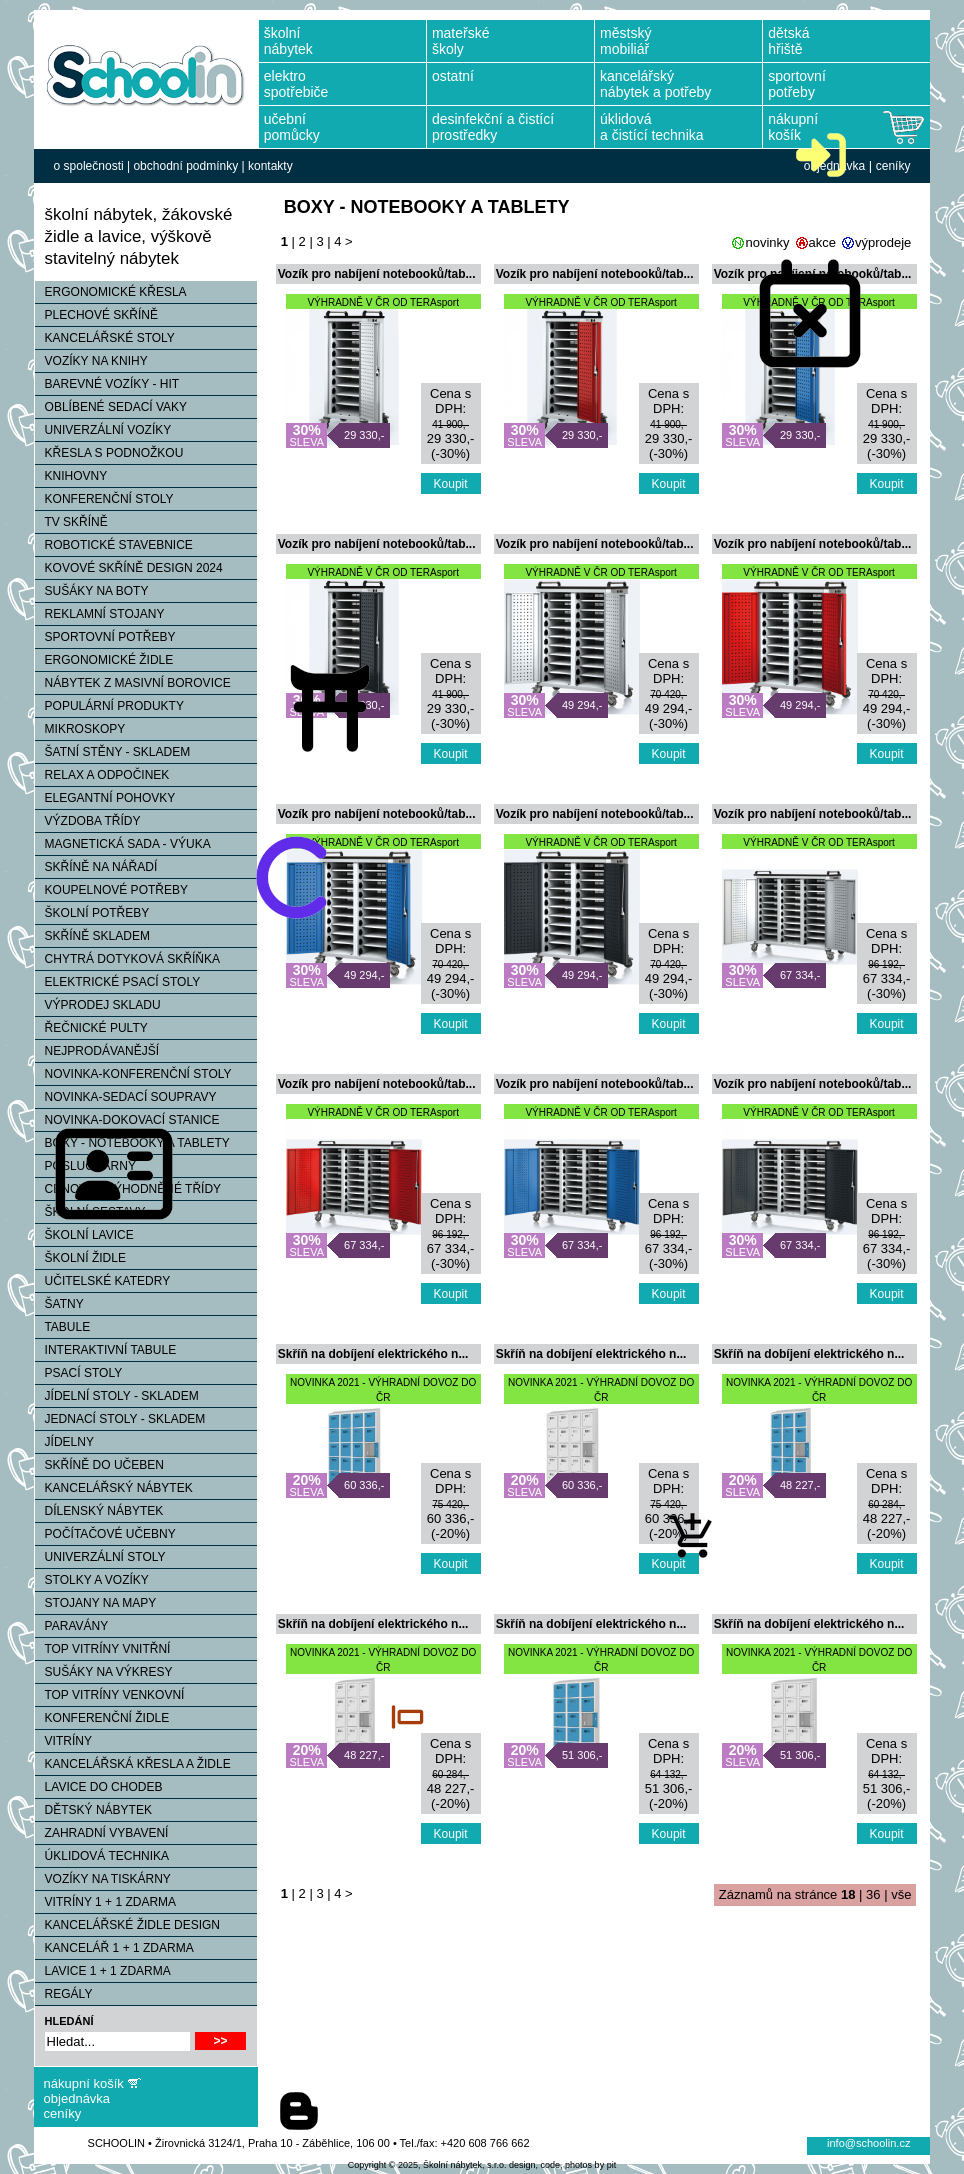 The image size is (964, 2174). What do you see at coordinates (291, 877) in the screenshot?
I see `indicates the letter C or a C-related category` at bounding box center [291, 877].